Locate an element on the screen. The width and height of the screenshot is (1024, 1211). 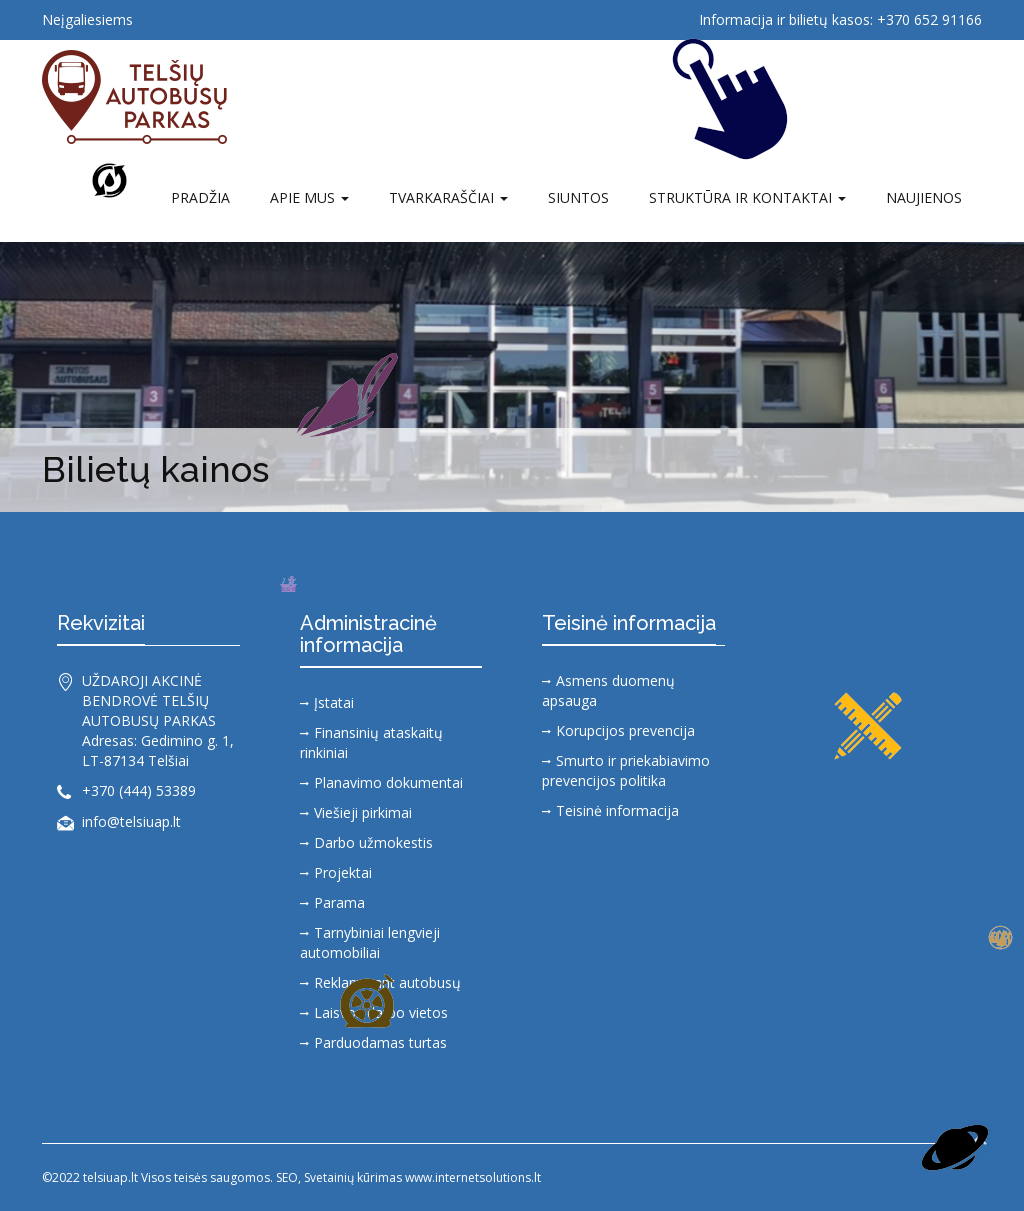
access design or drawing tools is located at coordinates (868, 726).